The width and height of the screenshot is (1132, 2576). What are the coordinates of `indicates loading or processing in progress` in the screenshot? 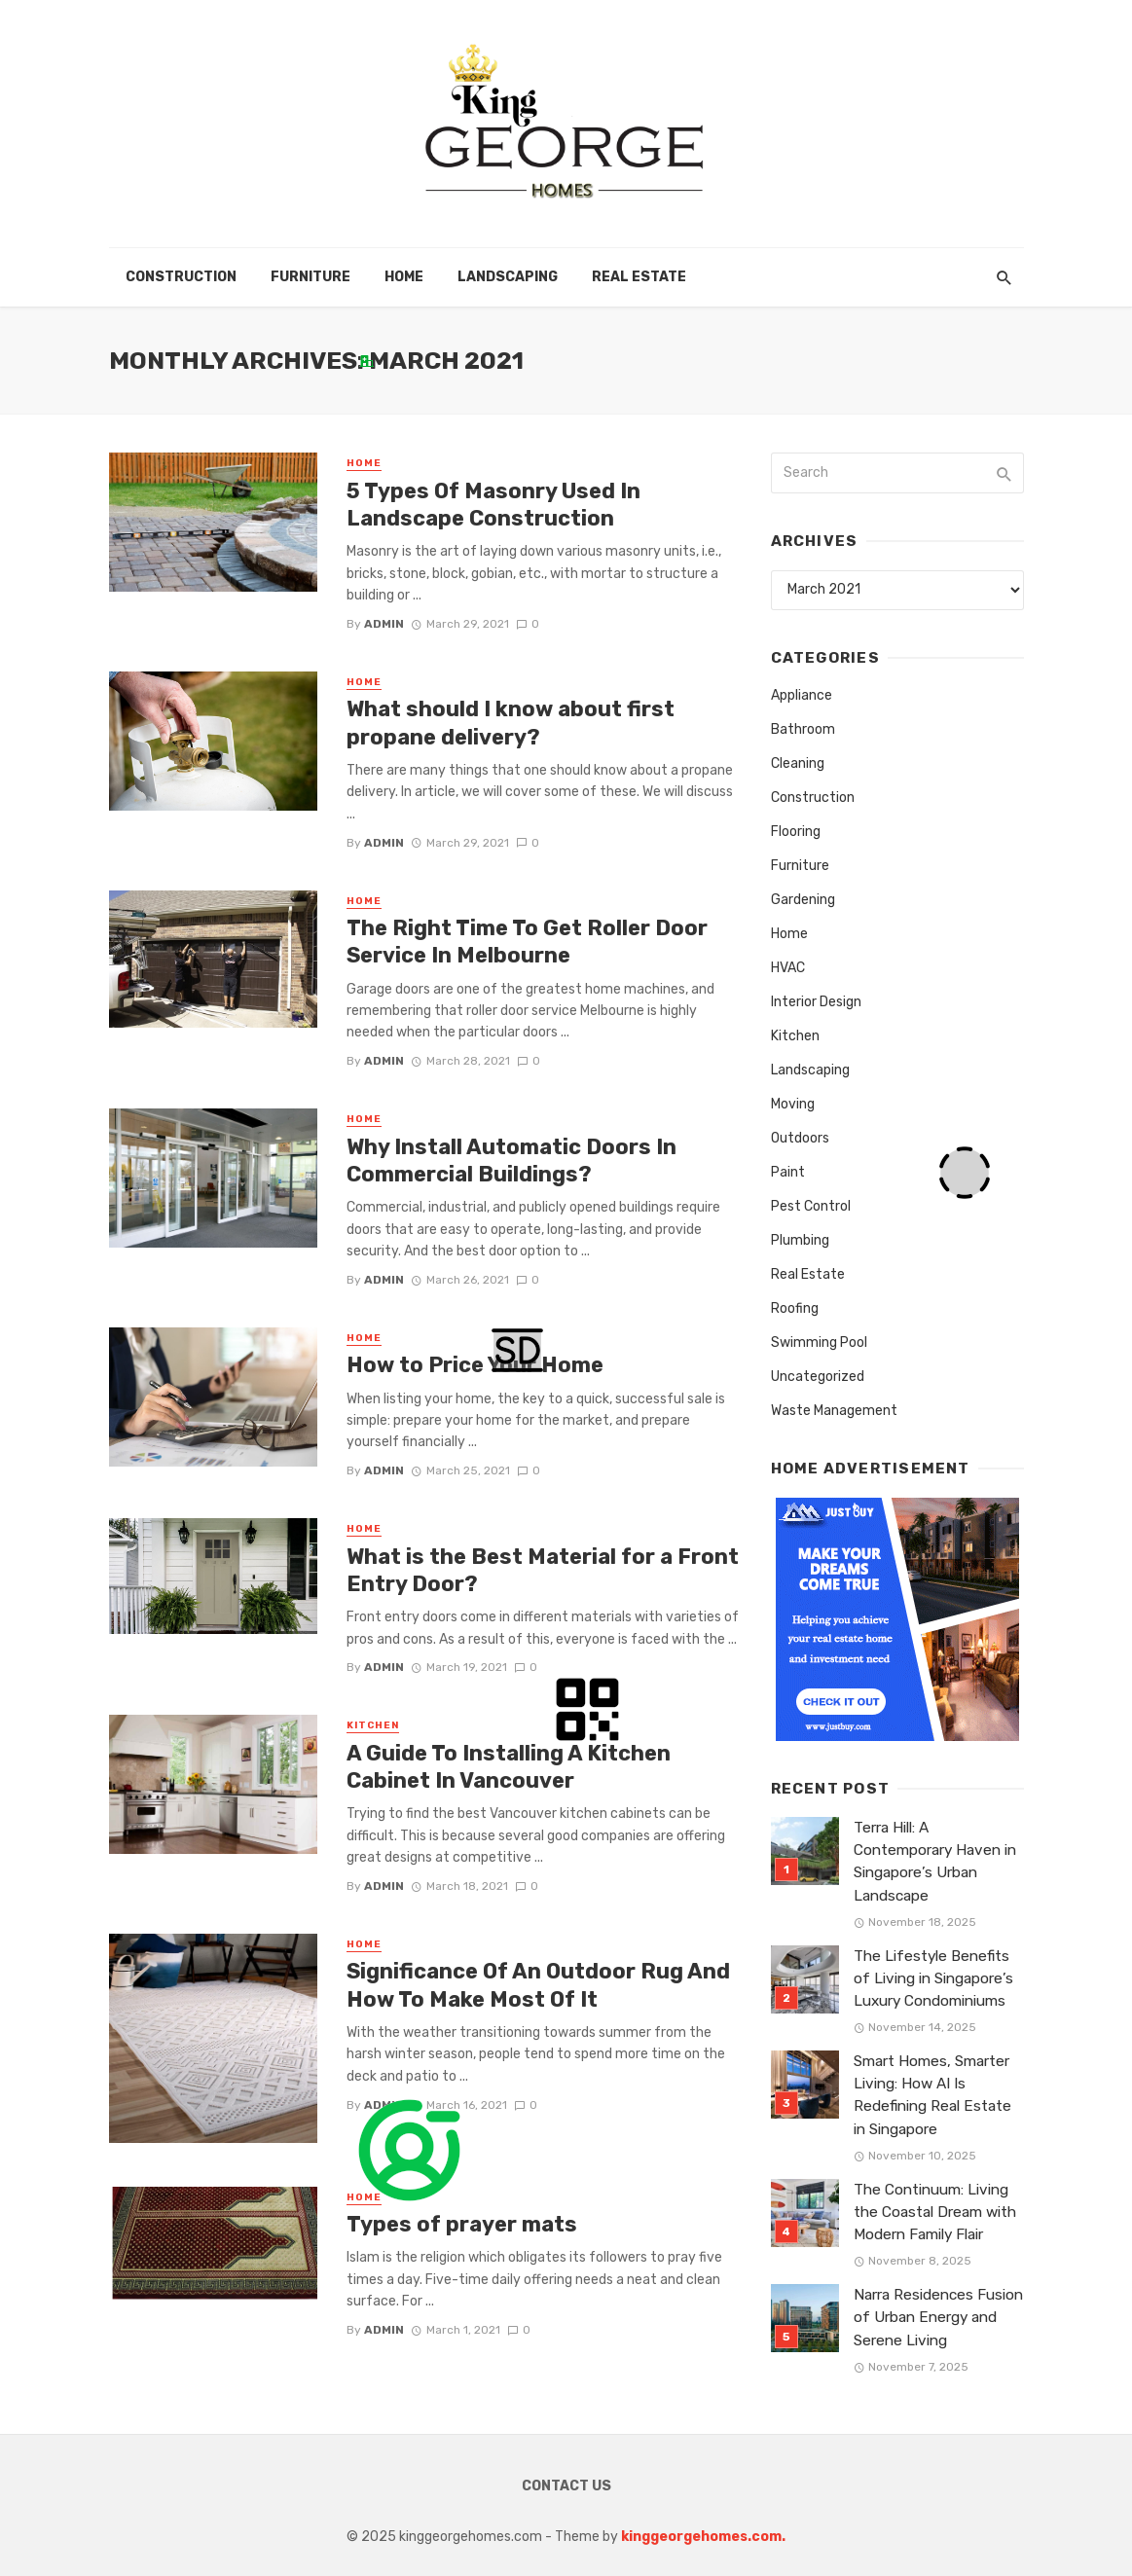 It's located at (965, 1173).